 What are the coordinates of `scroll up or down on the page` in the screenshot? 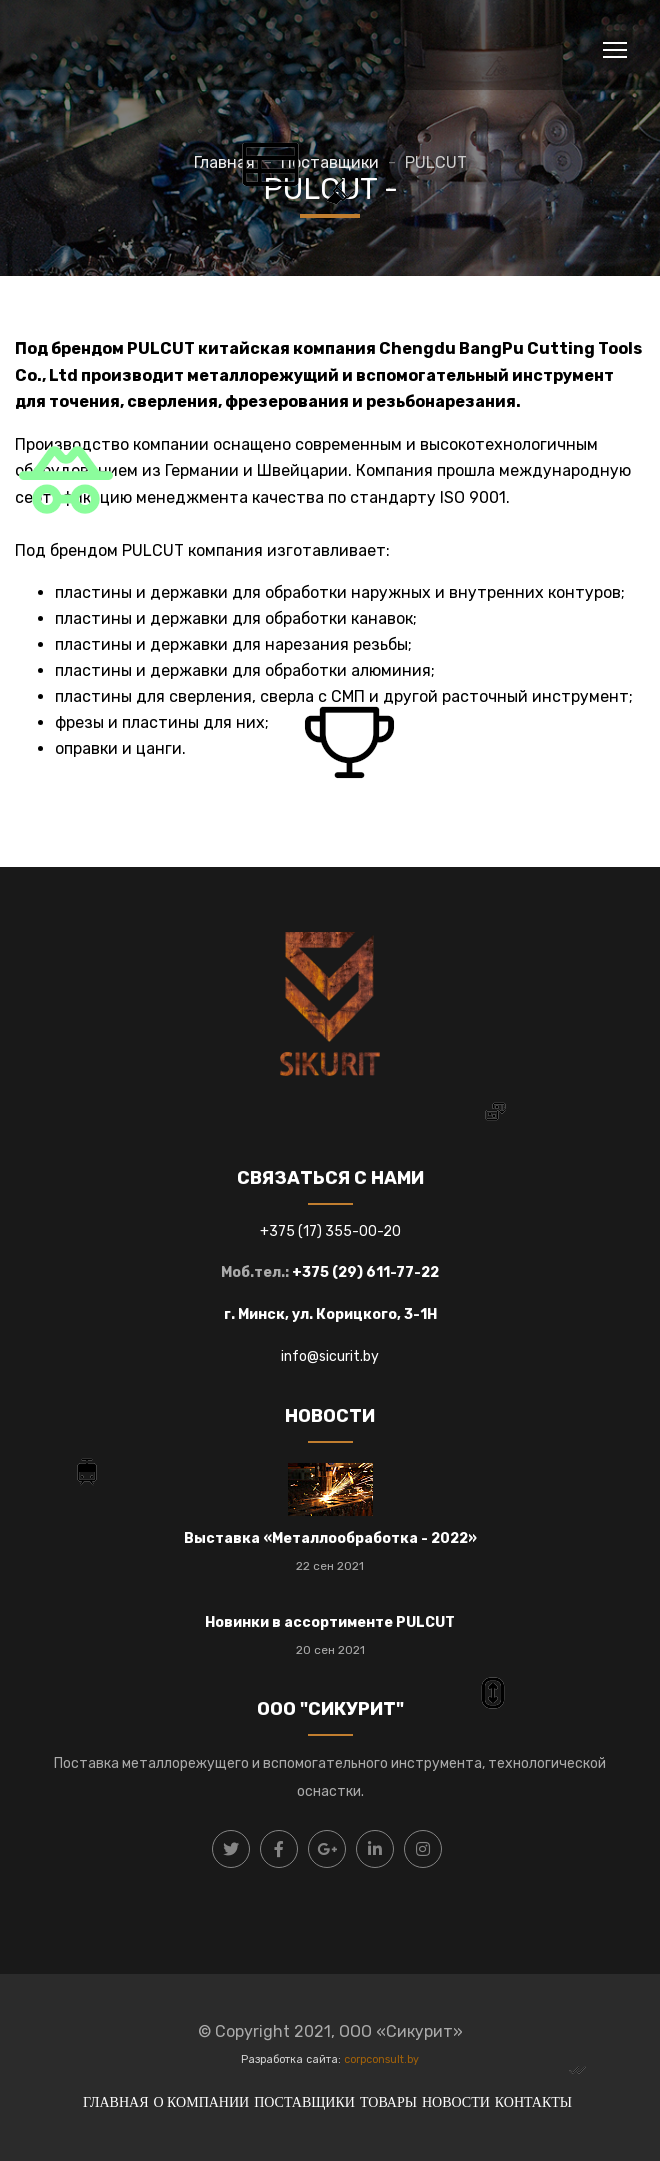 It's located at (493, 1693).